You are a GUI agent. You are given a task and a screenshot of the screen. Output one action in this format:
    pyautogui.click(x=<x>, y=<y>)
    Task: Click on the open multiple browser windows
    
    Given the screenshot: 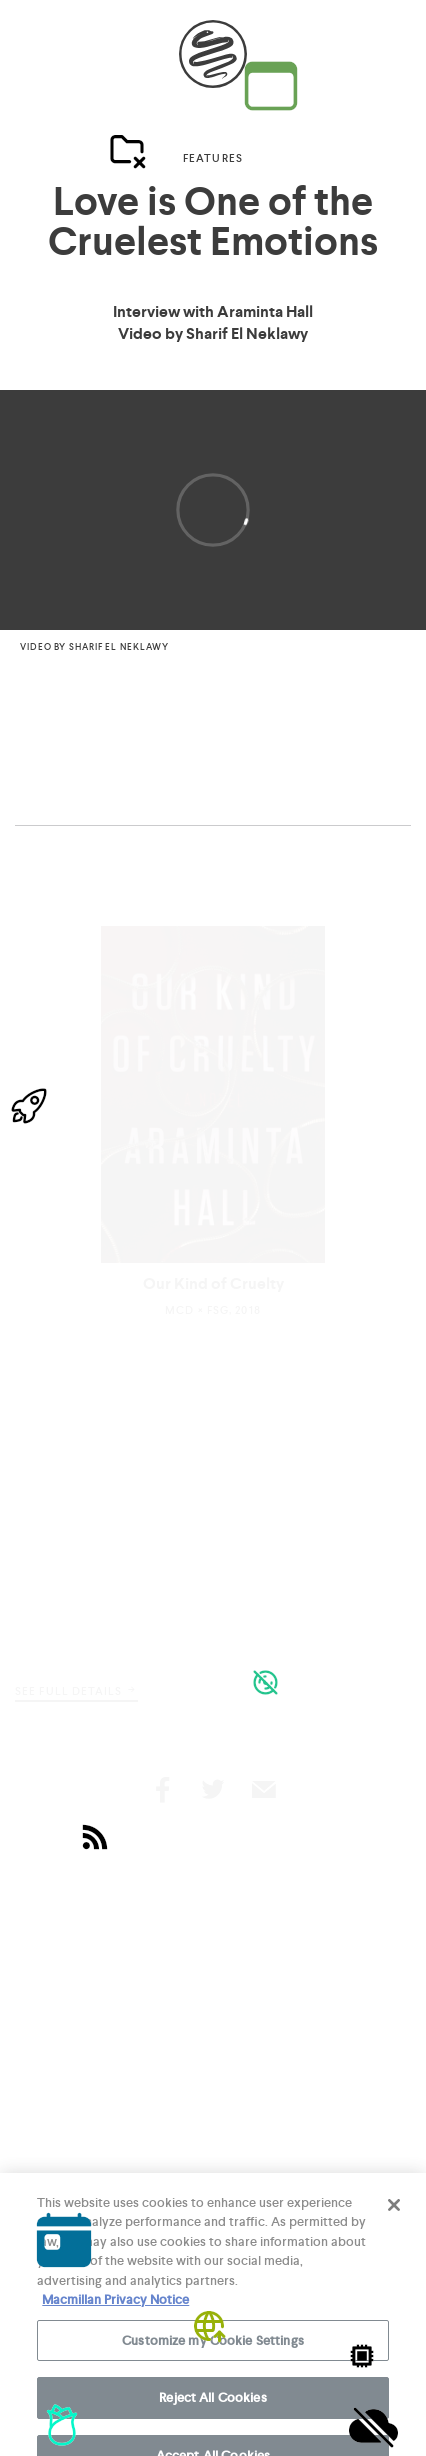 What is the action you would take?
    pyautogui.click(x=271, y=86)
    